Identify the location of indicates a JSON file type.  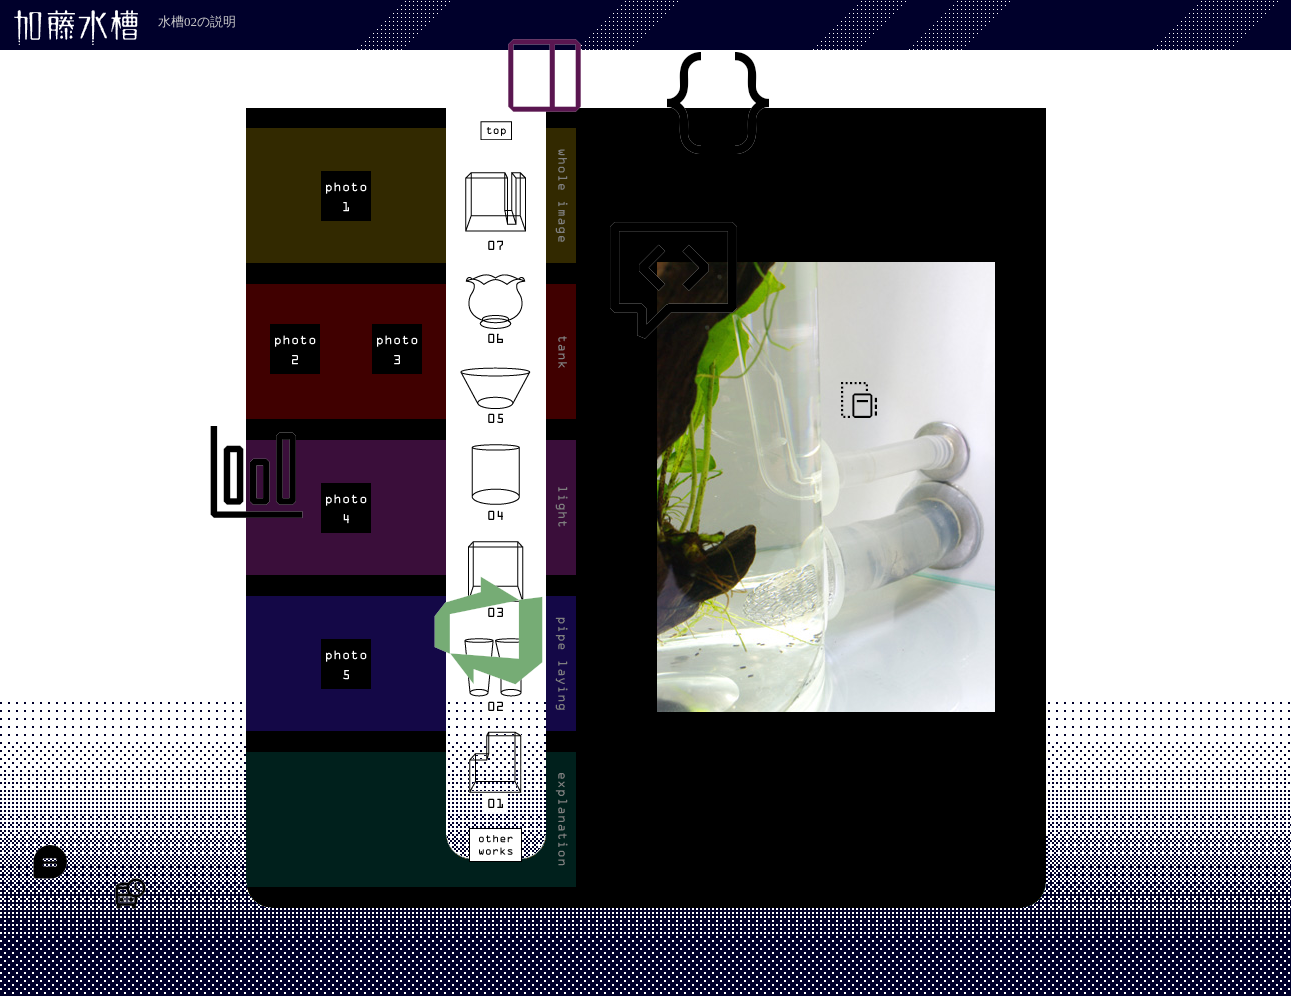
(718, 103).